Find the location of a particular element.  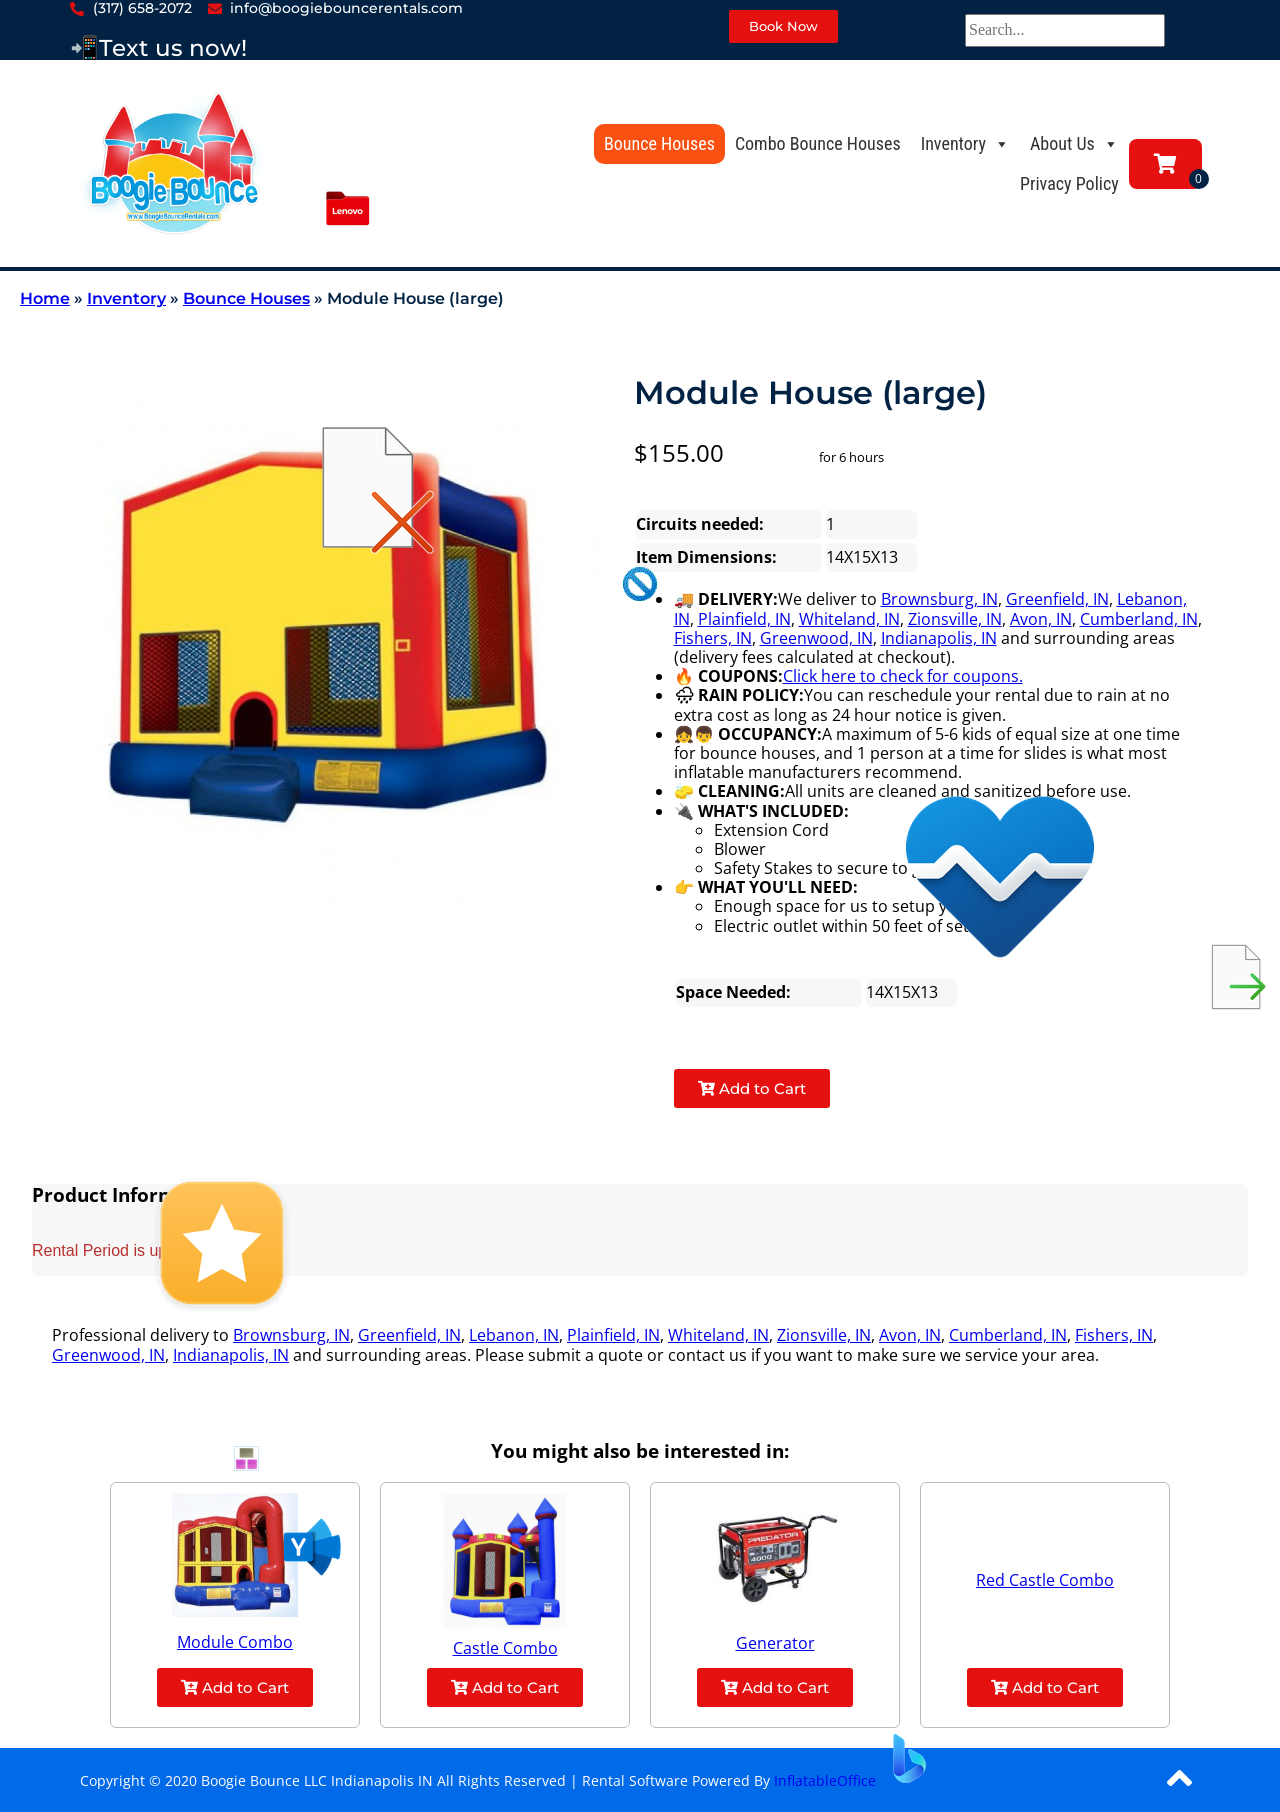

select all items in the current view is located at coordinates (246, 1458).